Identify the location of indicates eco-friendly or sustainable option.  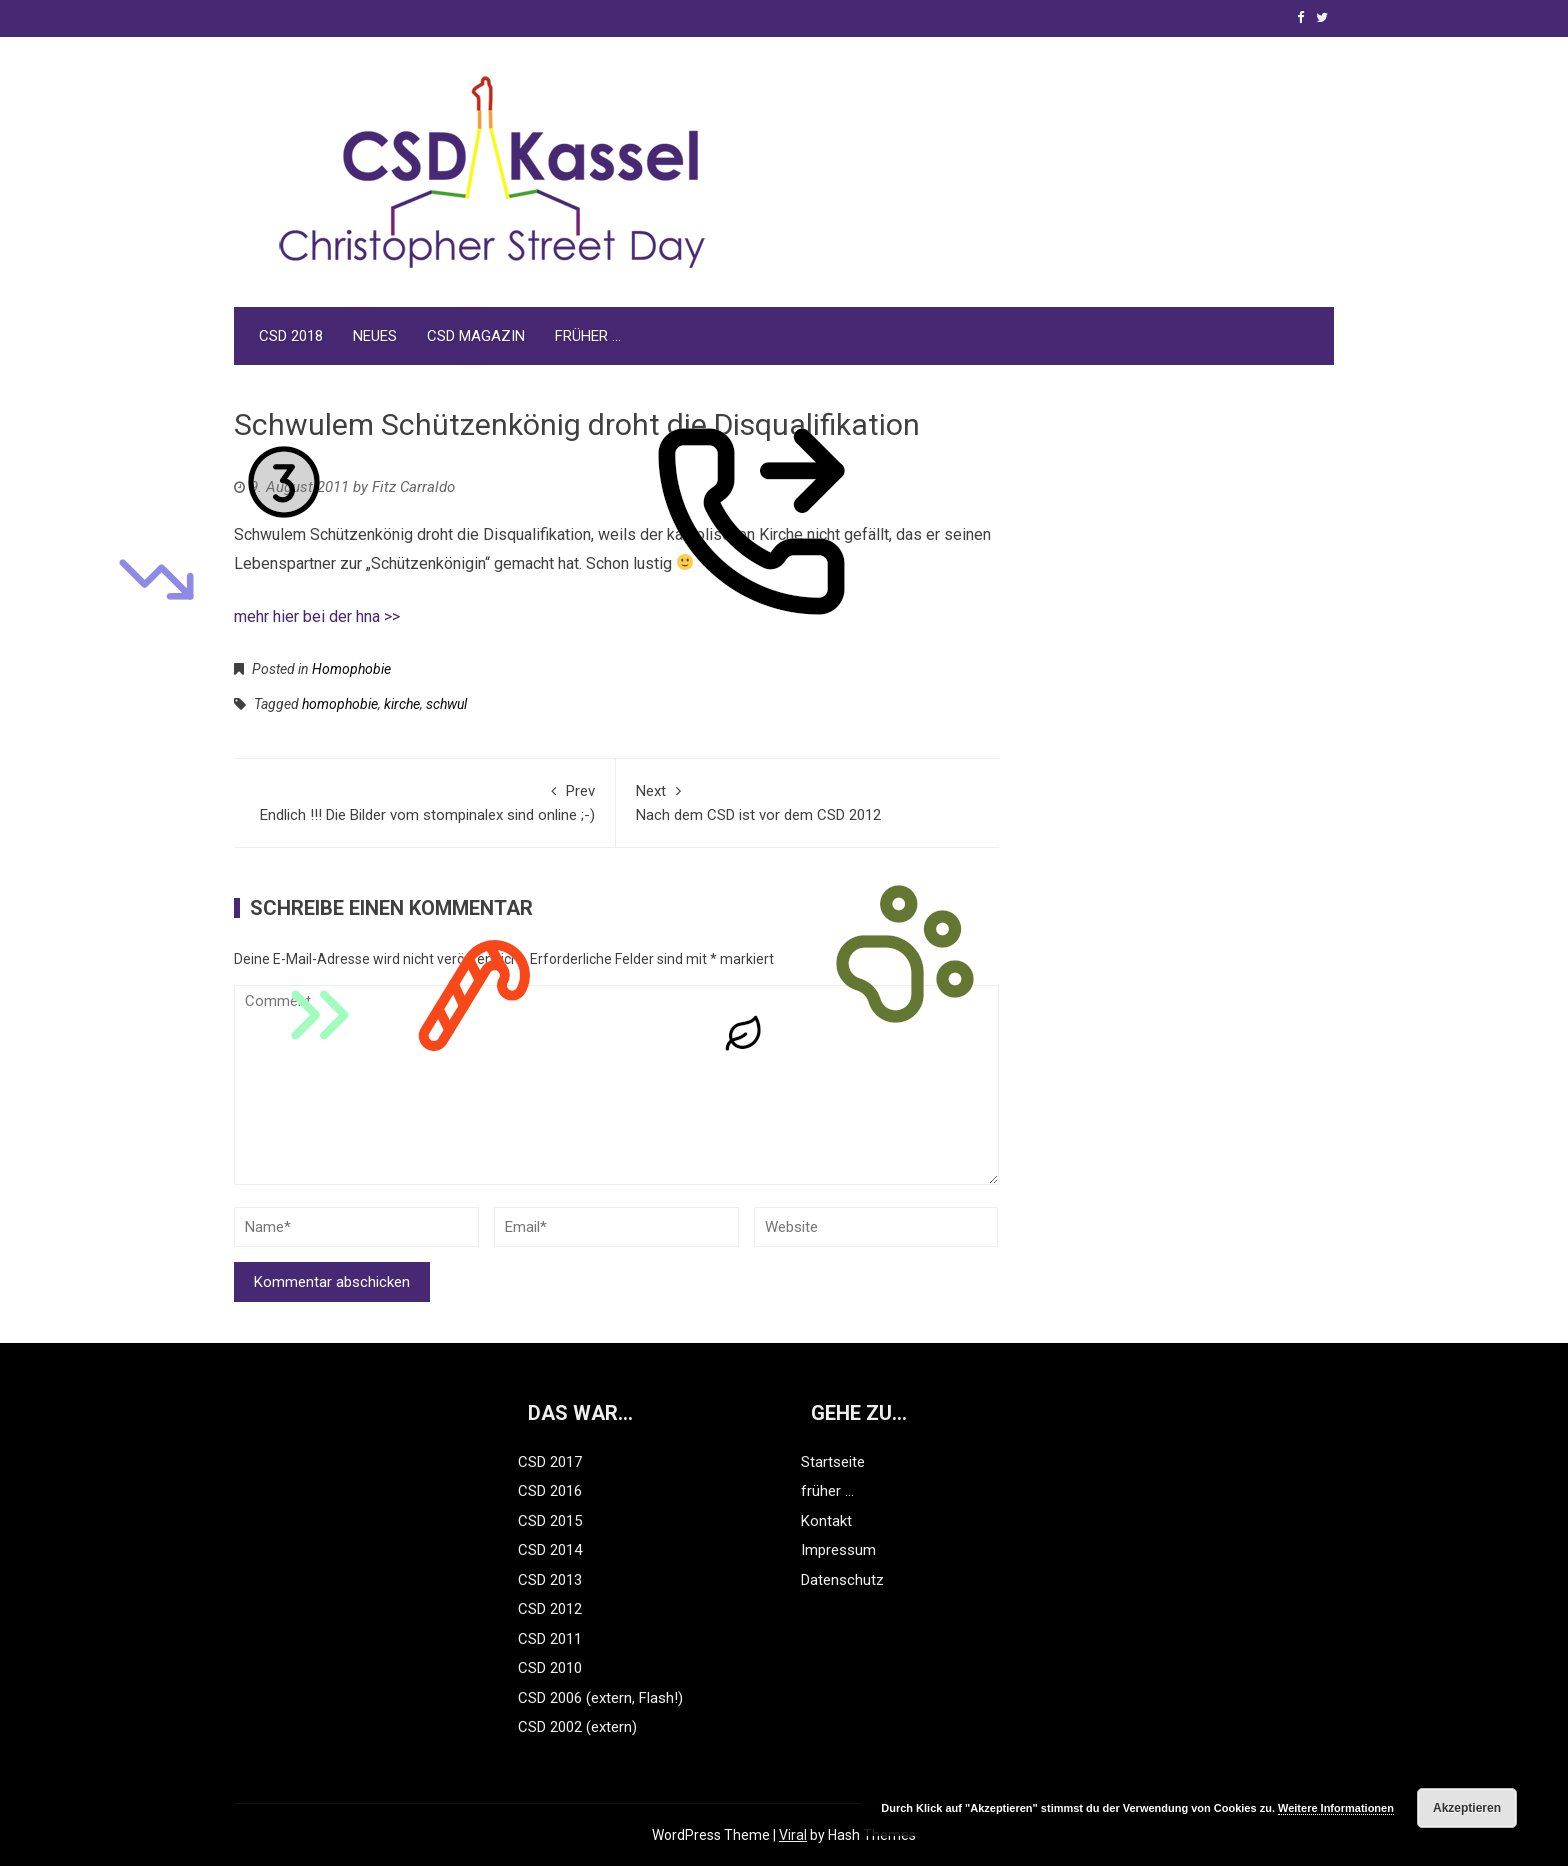
(744, 1034).